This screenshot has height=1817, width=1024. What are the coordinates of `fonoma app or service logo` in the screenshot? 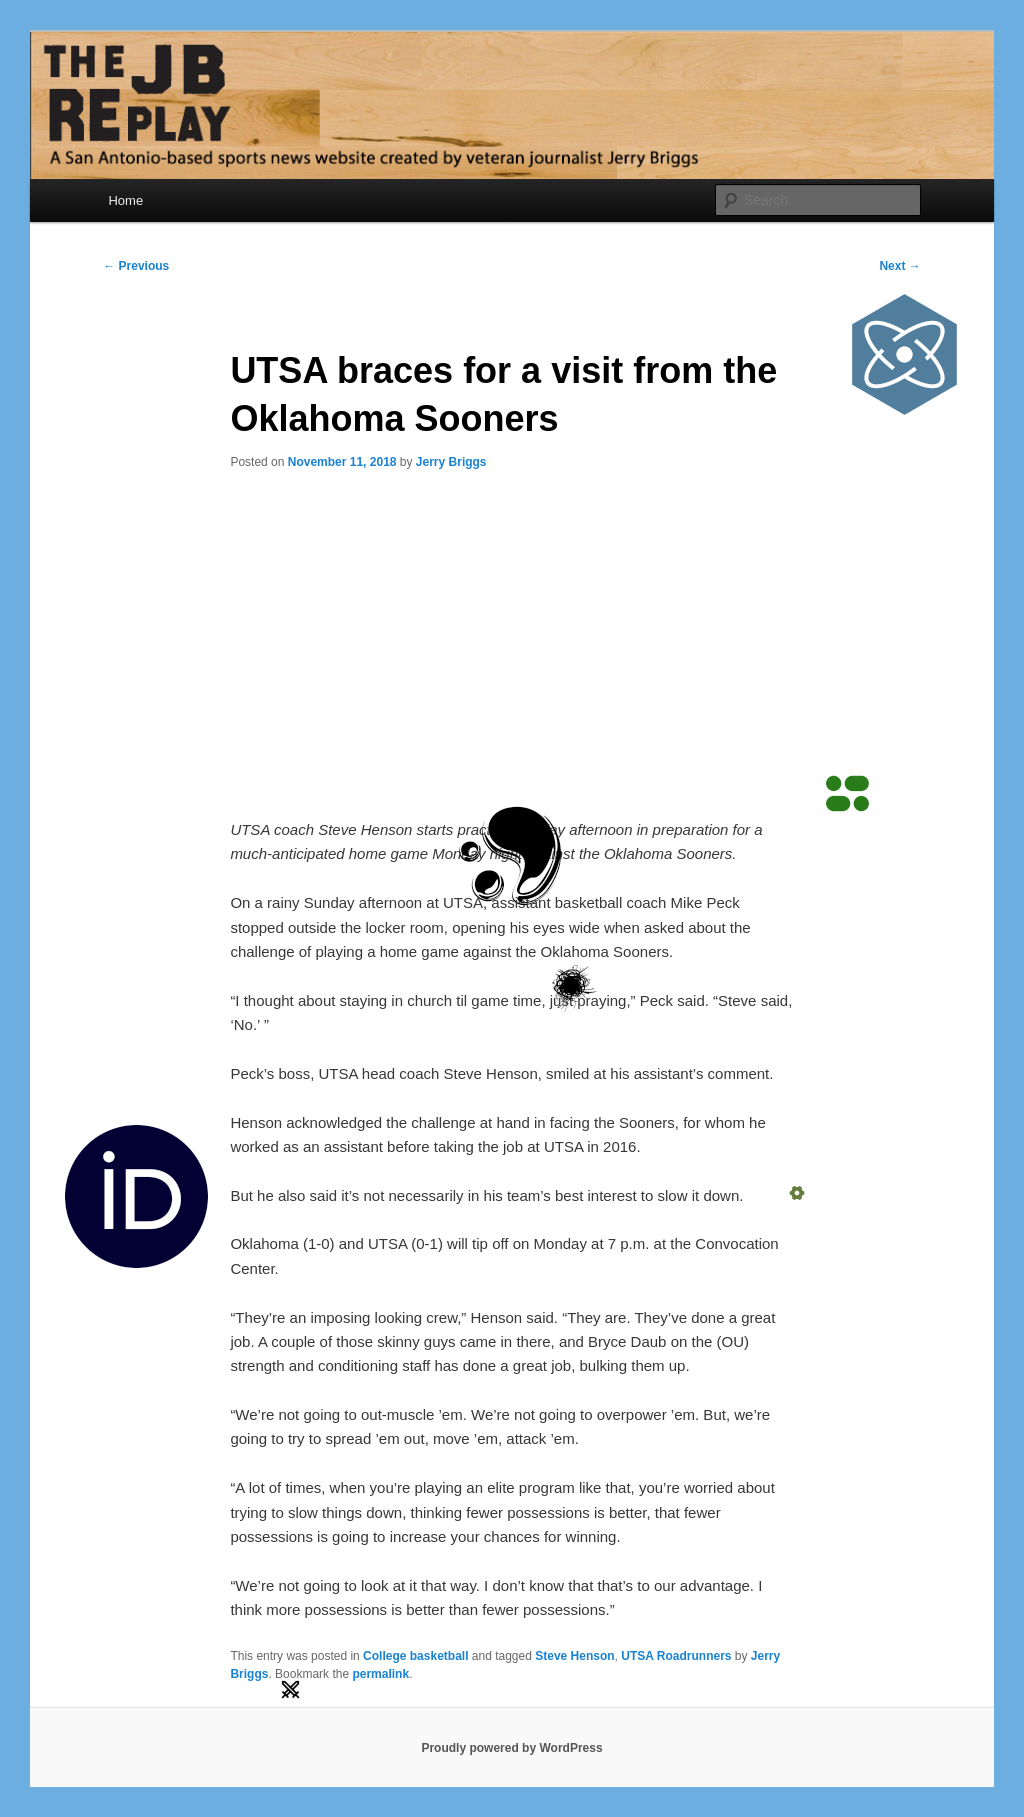 It's located at (847, 793).